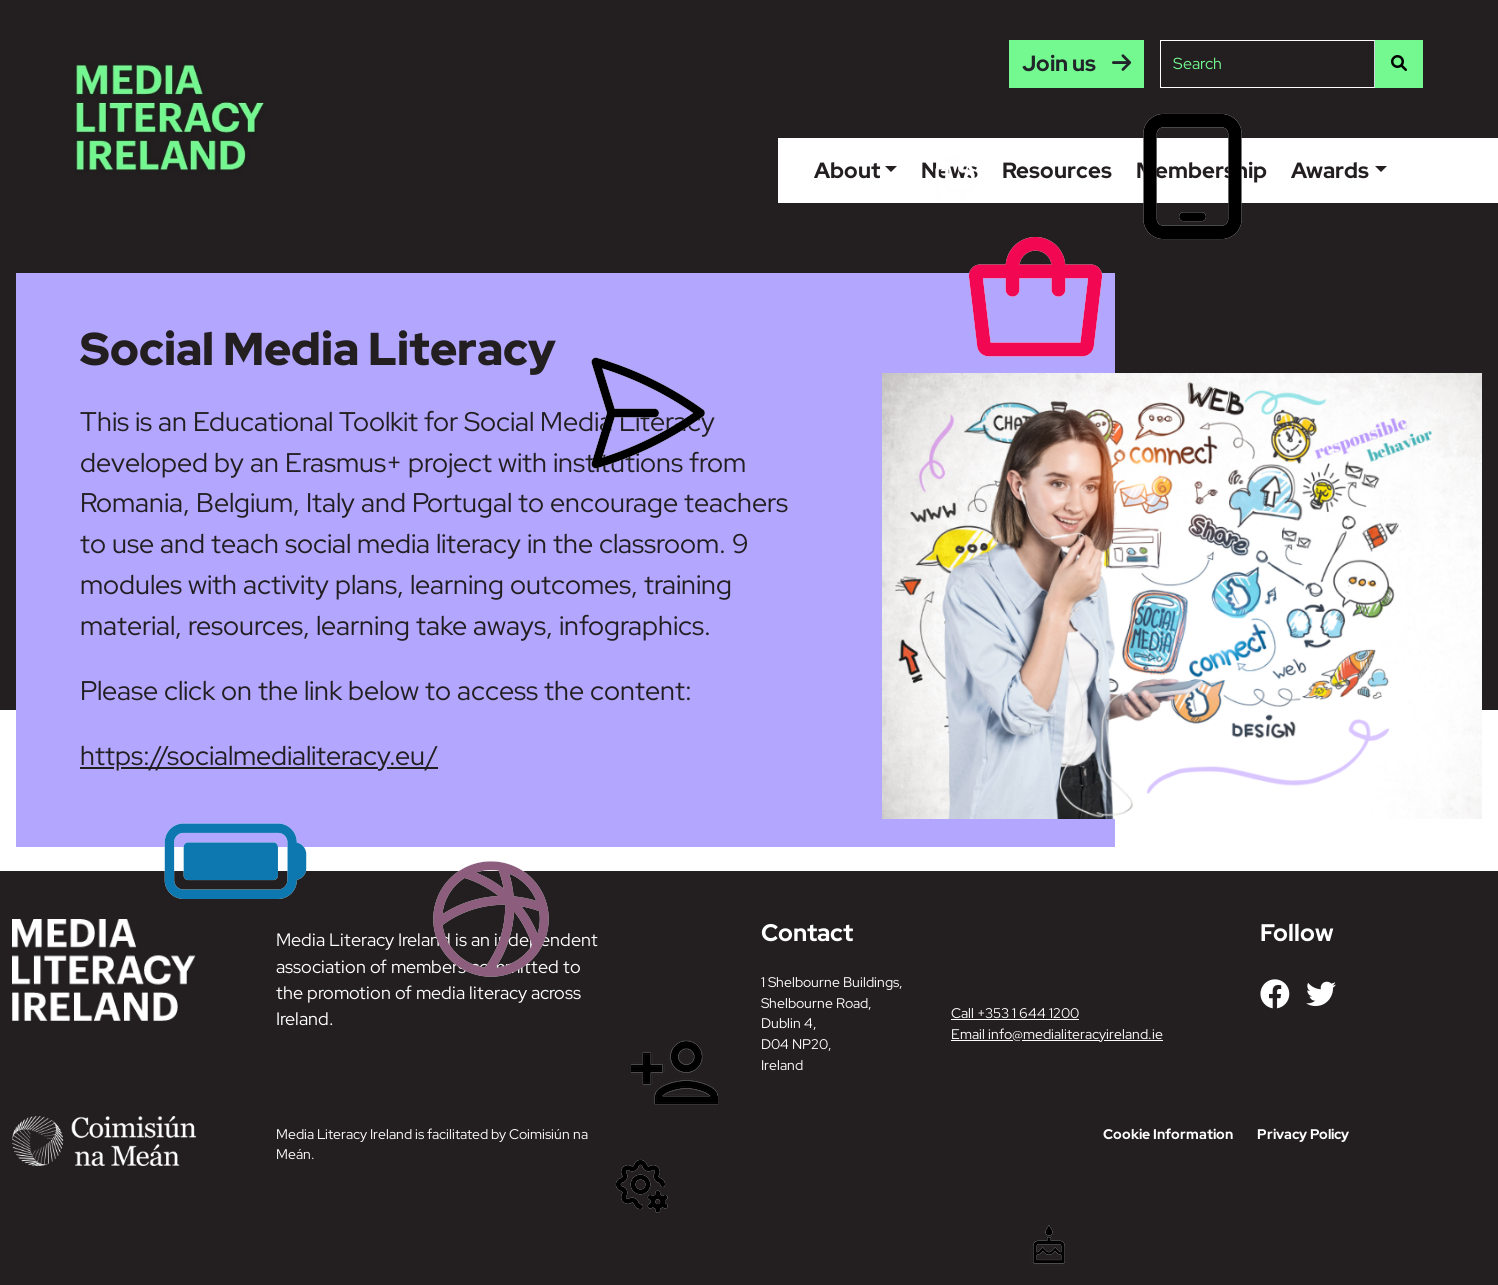 The height and width of the screenshot is (1285, 1498). I want to click on view your shopping bag, so click(1035, 303).